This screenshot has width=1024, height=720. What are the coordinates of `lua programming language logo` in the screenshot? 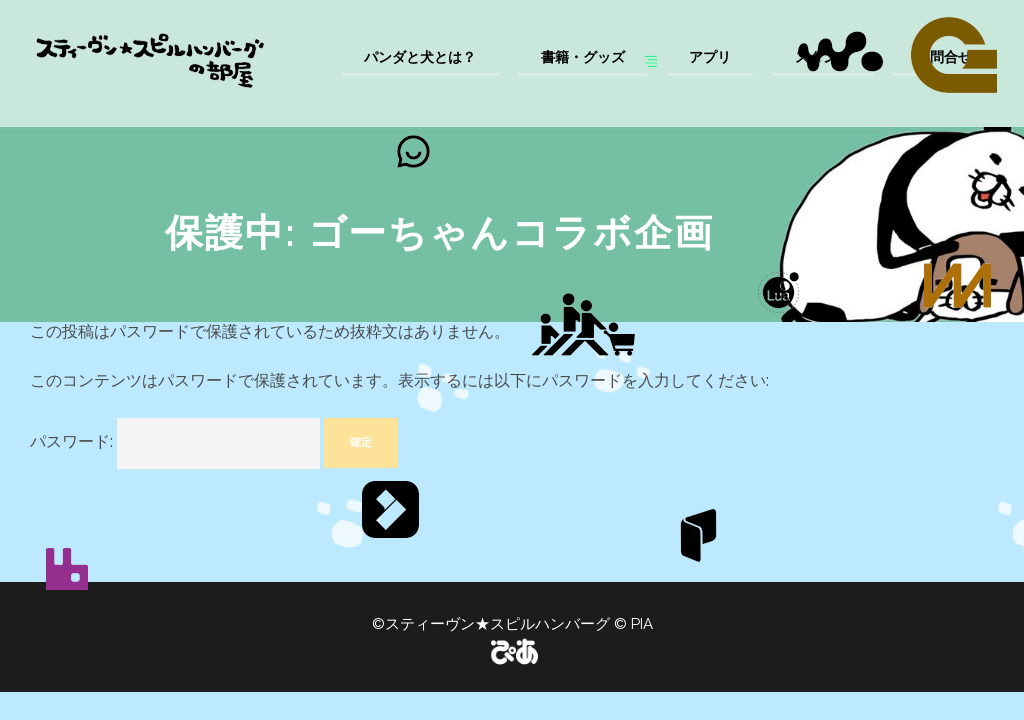 It's located at (778, 292).